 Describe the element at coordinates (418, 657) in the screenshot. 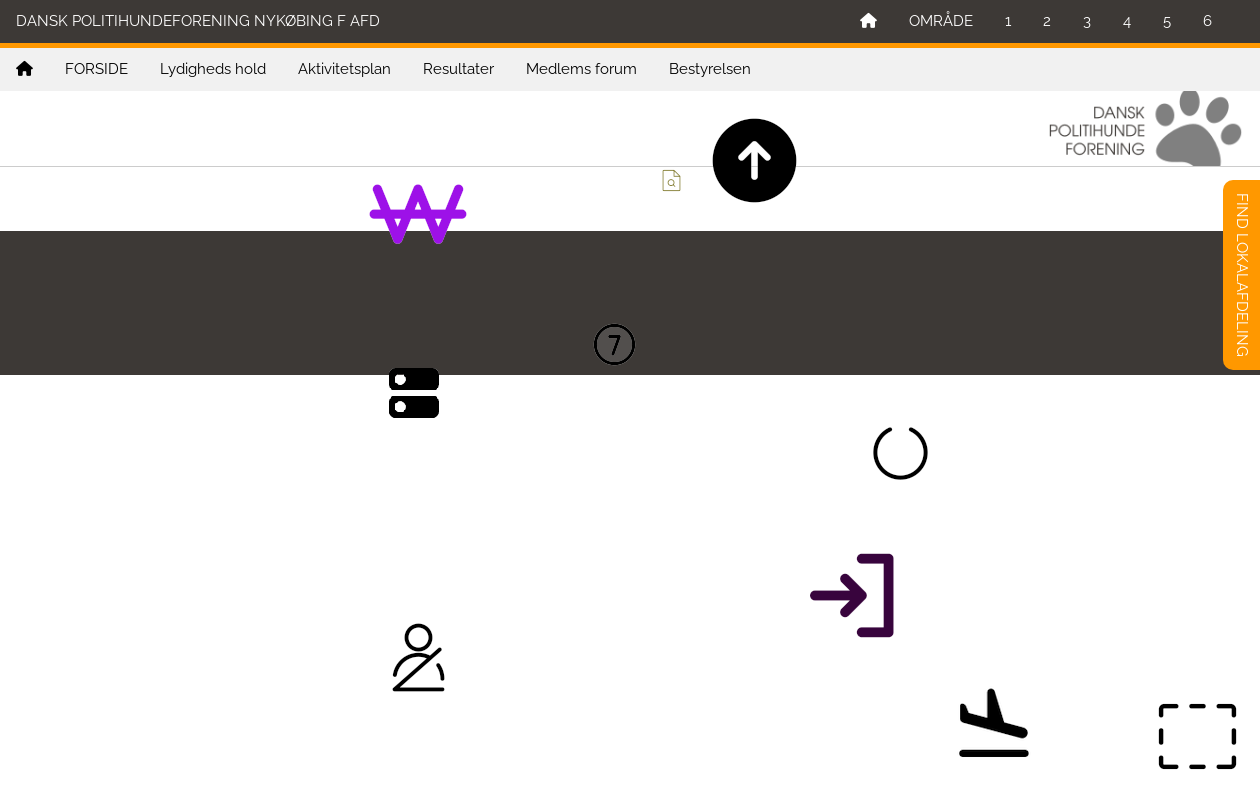

I see `fasten seatbelt reminder indicator` at that location.